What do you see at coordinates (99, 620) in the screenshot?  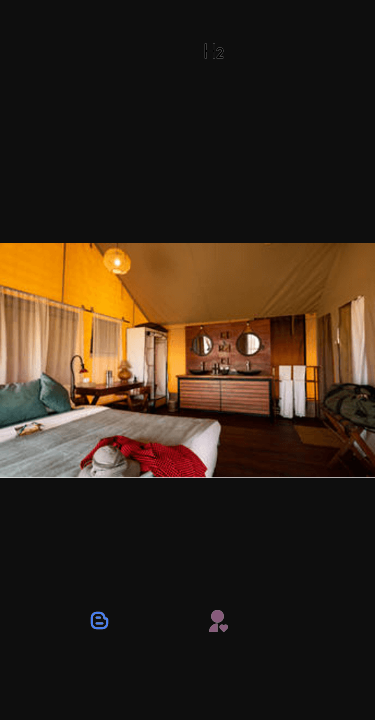 I see `open Blogger app` at bounding box center [99, 620].